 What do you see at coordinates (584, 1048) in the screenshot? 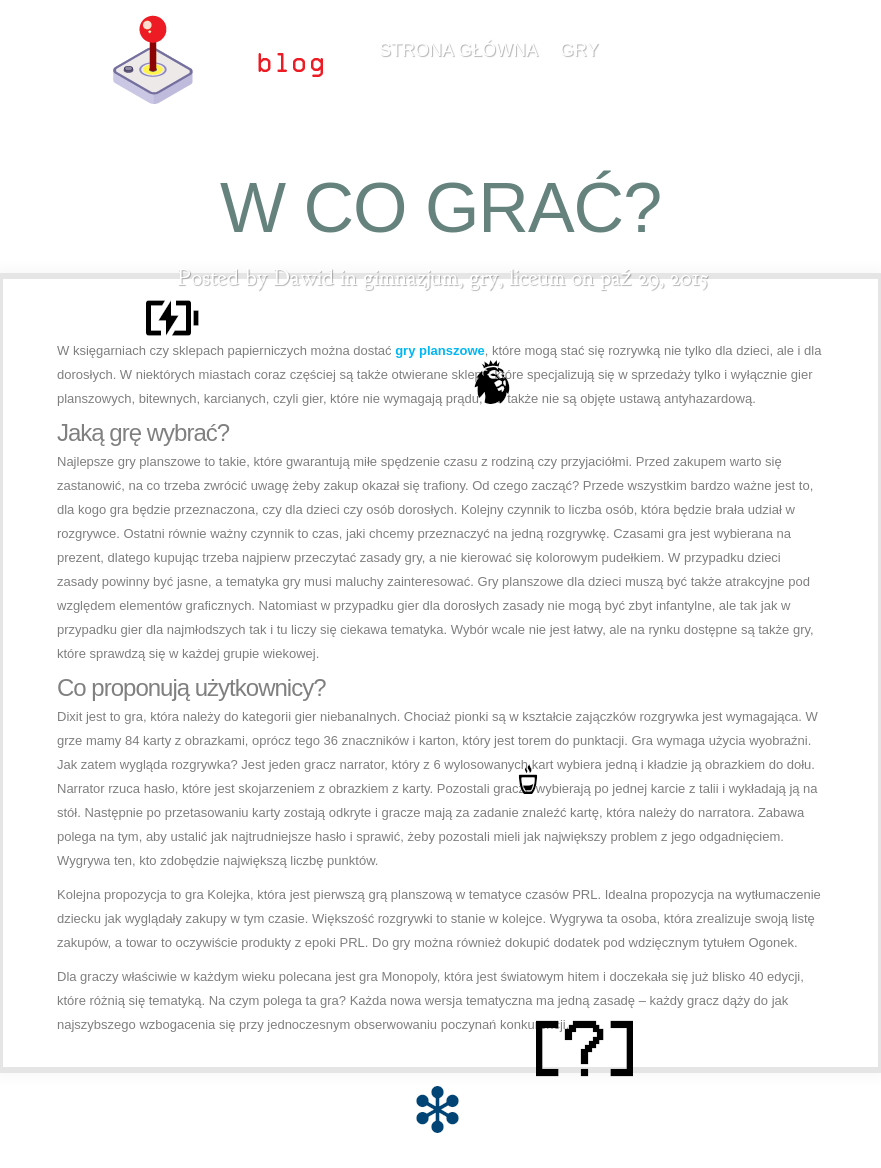
I see `visit the Philadelphia Inquirer website` at bounding box center [584, 1048].